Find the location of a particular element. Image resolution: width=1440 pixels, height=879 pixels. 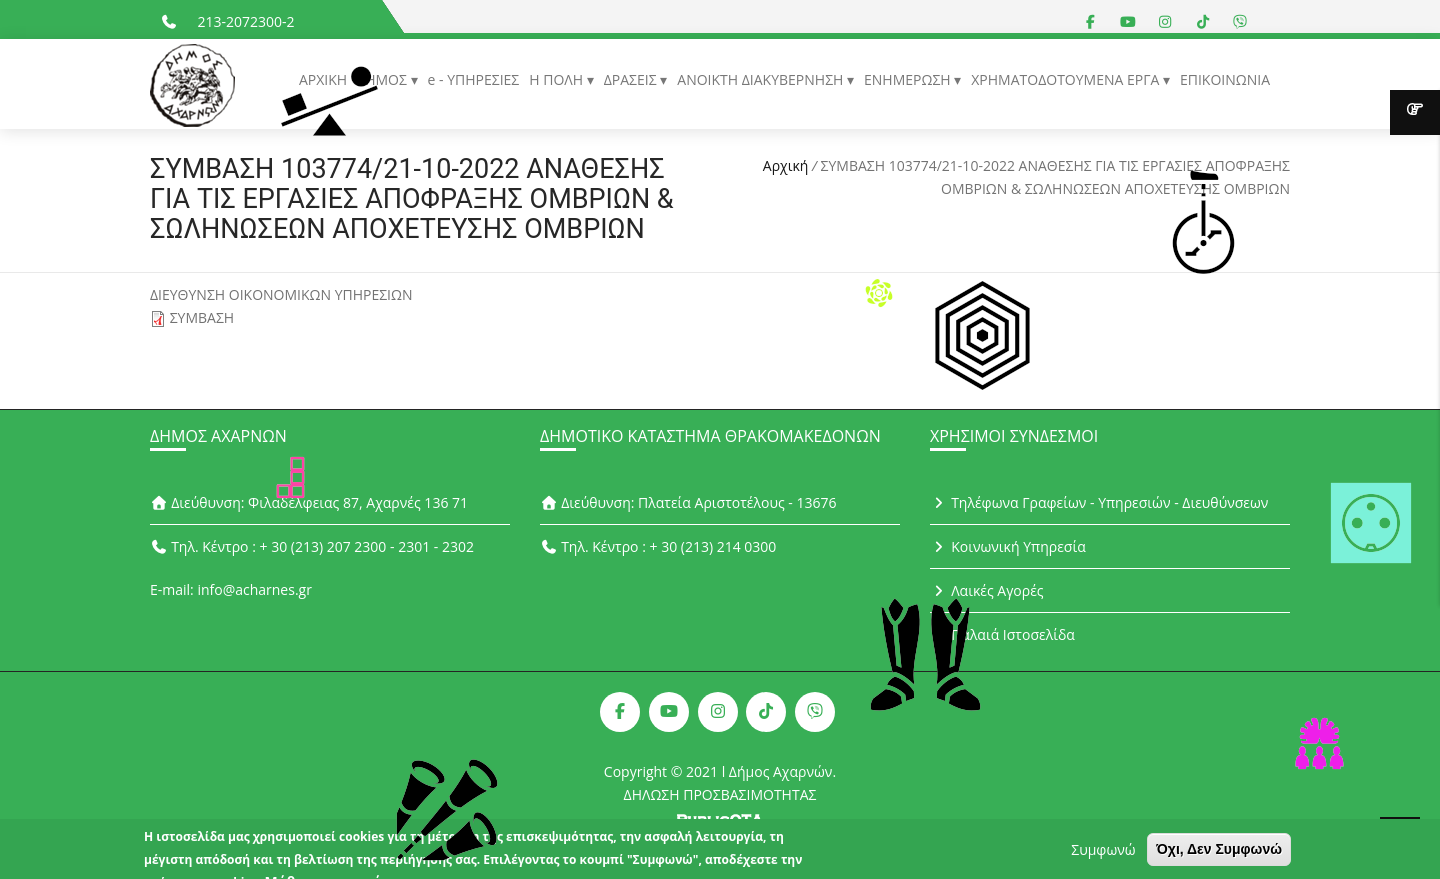

indicates electrical outlet or power source location is located at coordinates (1371, 523).